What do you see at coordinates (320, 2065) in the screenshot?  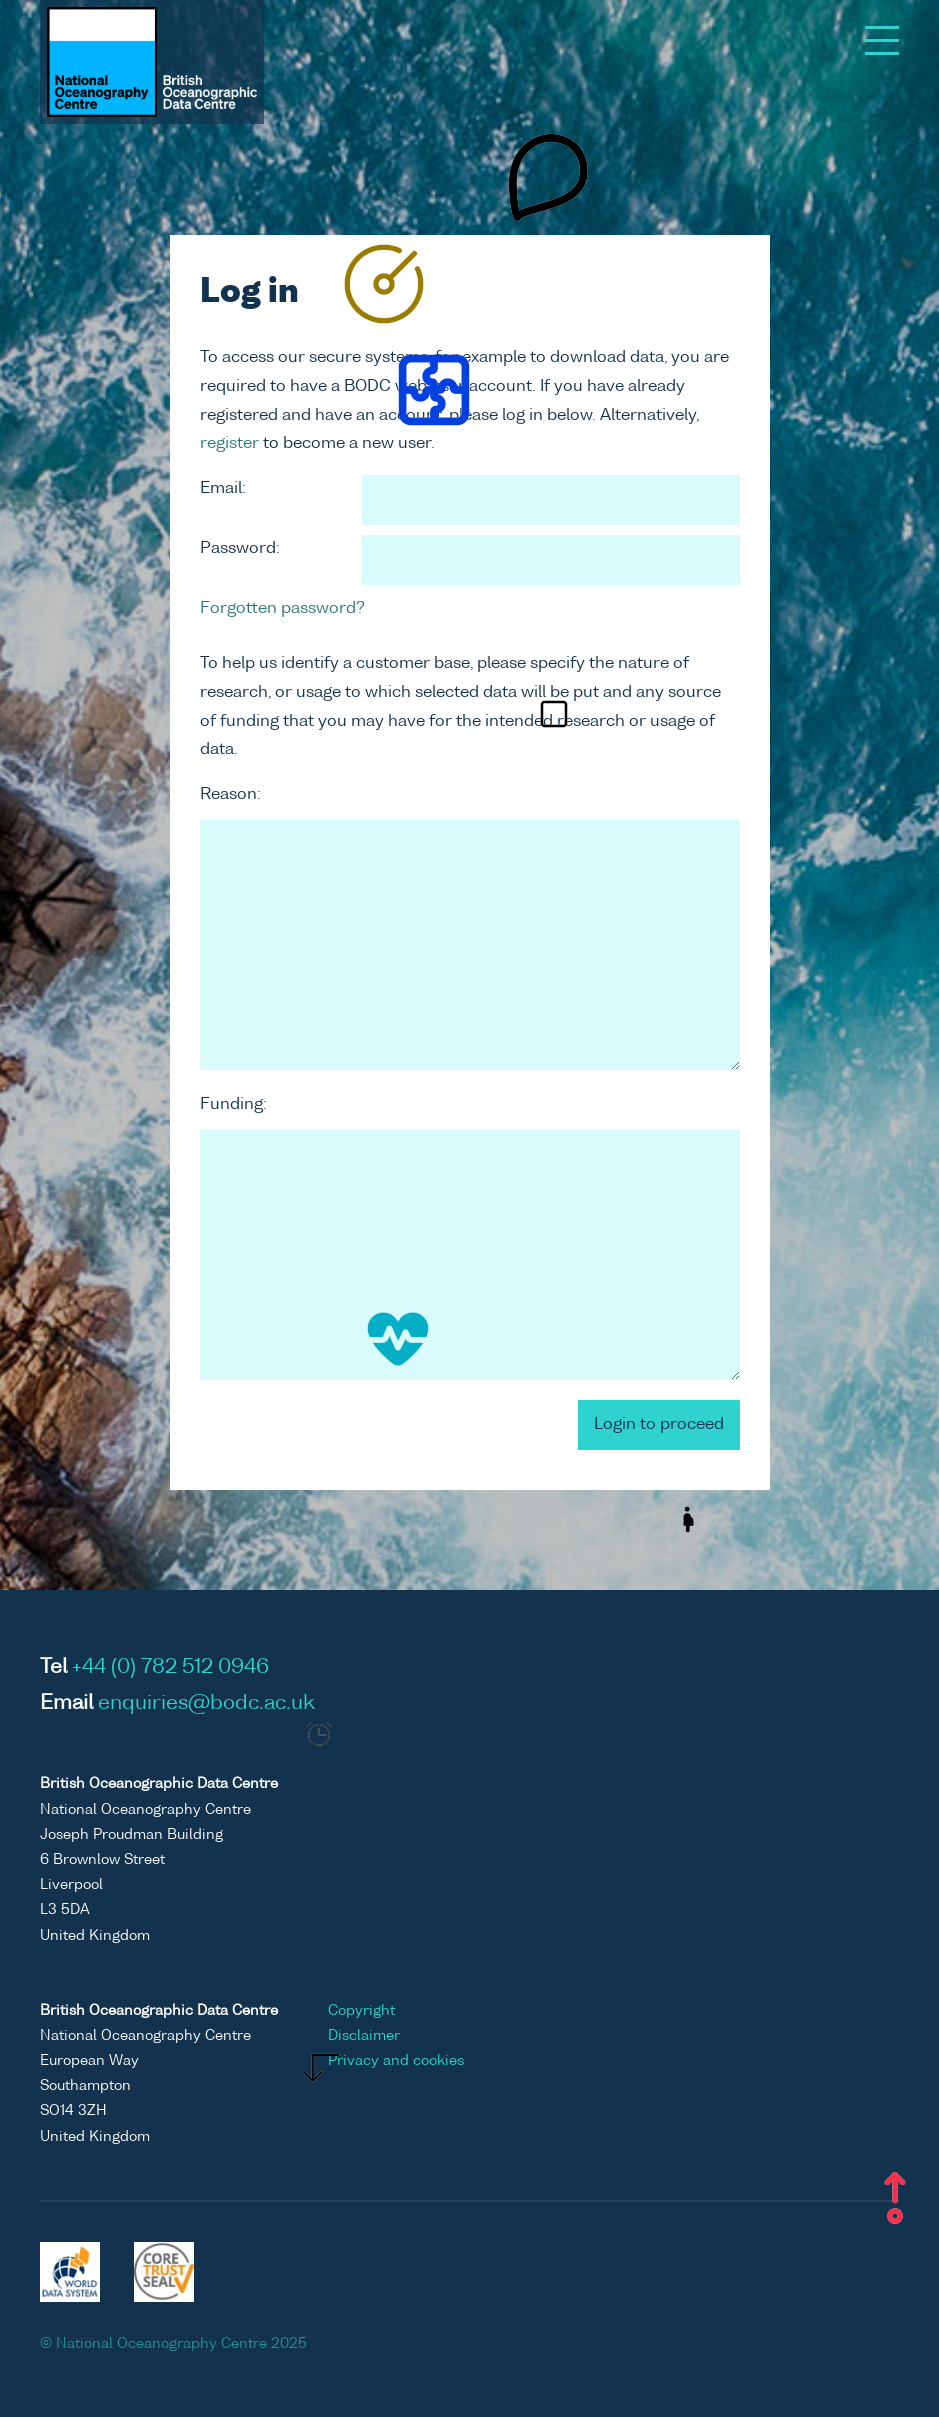 I see `go back and down in navigation` at bounding box center [320, 2065].